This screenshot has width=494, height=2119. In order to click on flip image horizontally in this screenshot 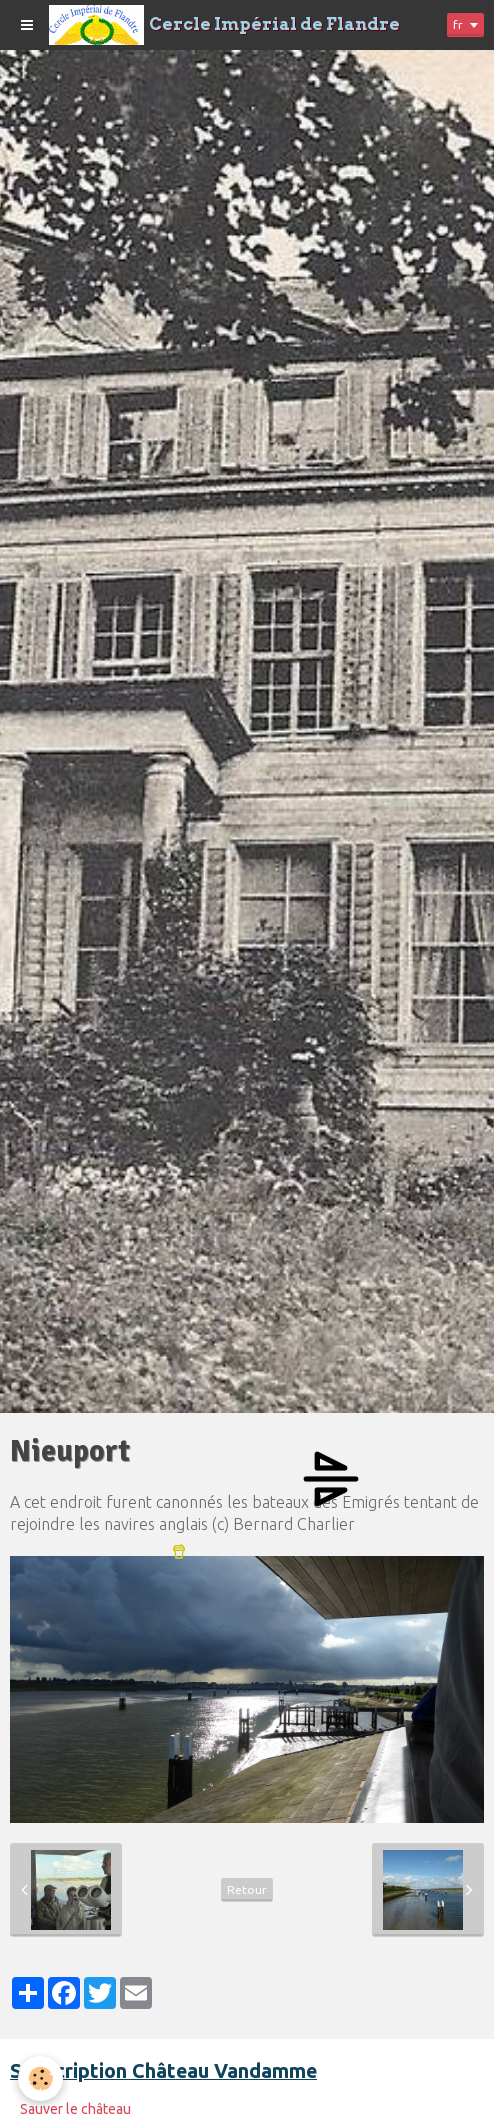, I will do `click(331, 1479)`.